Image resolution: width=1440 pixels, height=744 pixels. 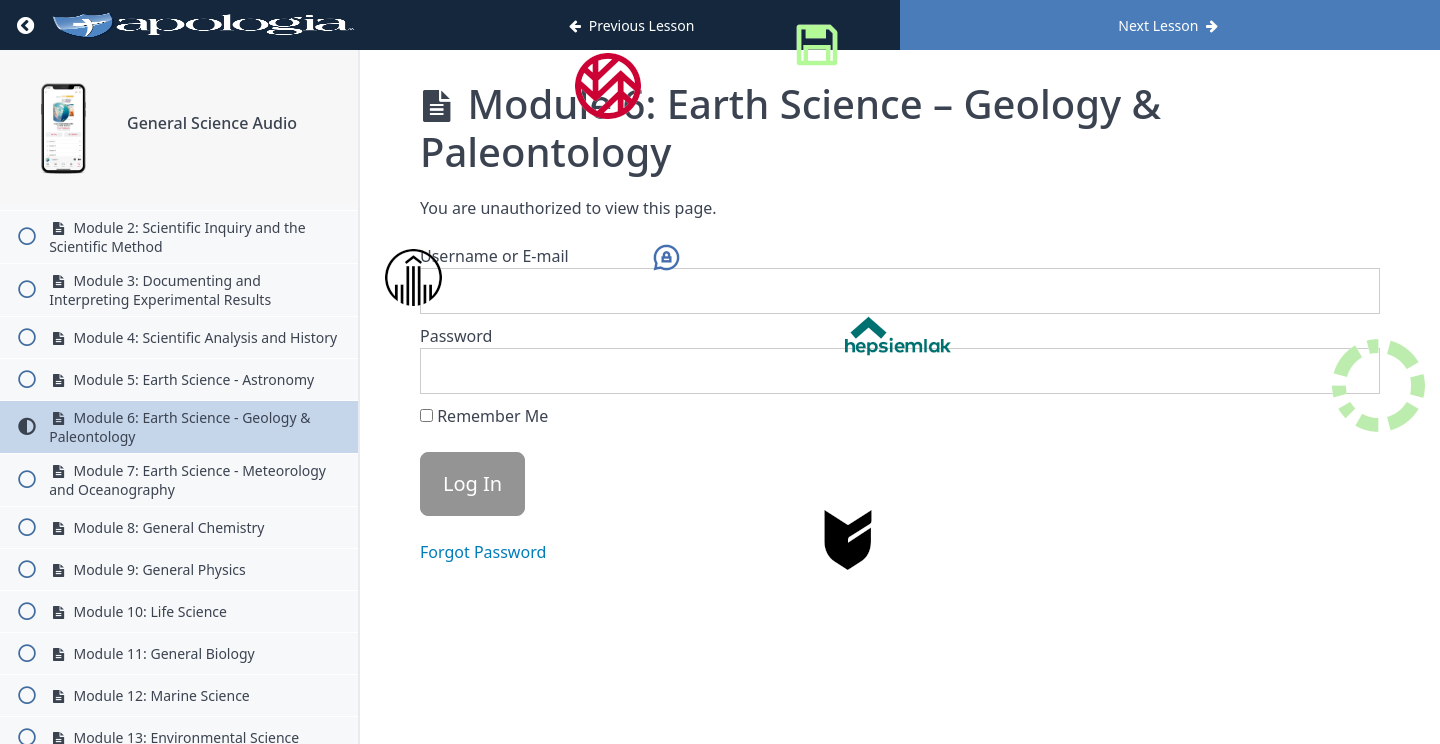 I want to click on visit Big Cartel website or app, so click(x=848, y=540).